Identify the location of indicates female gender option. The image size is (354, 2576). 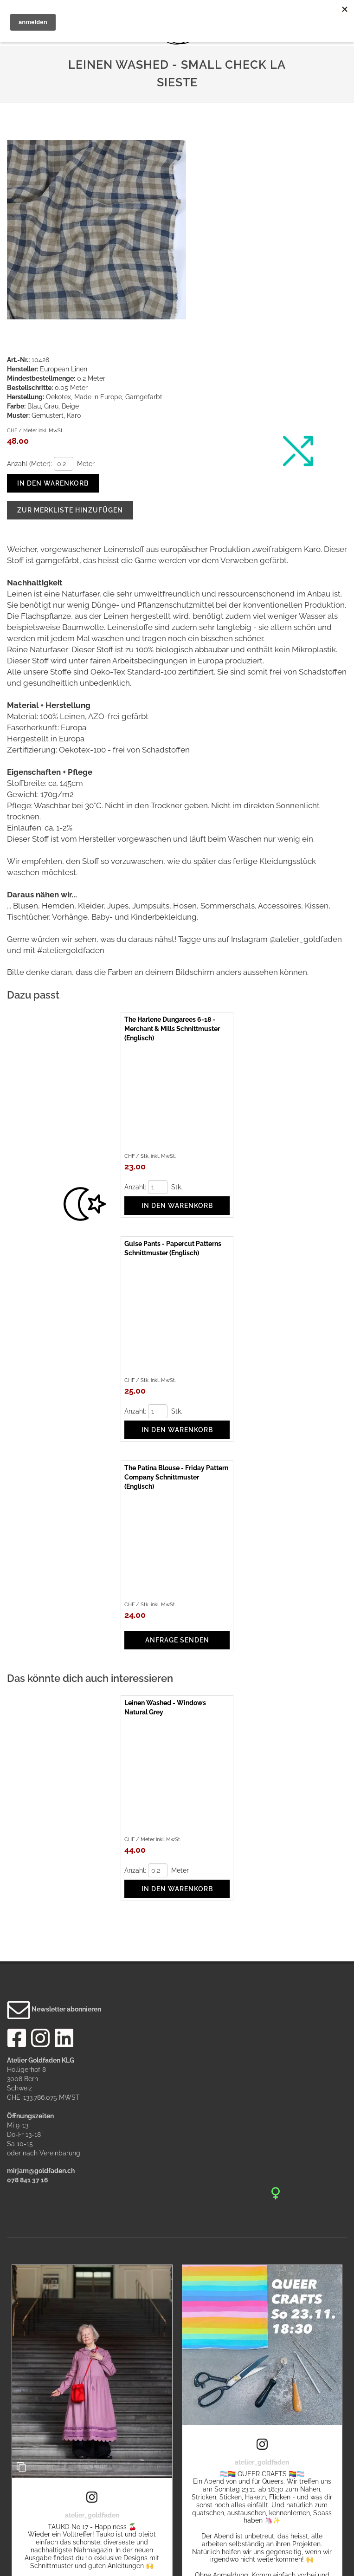
(276, 2193).